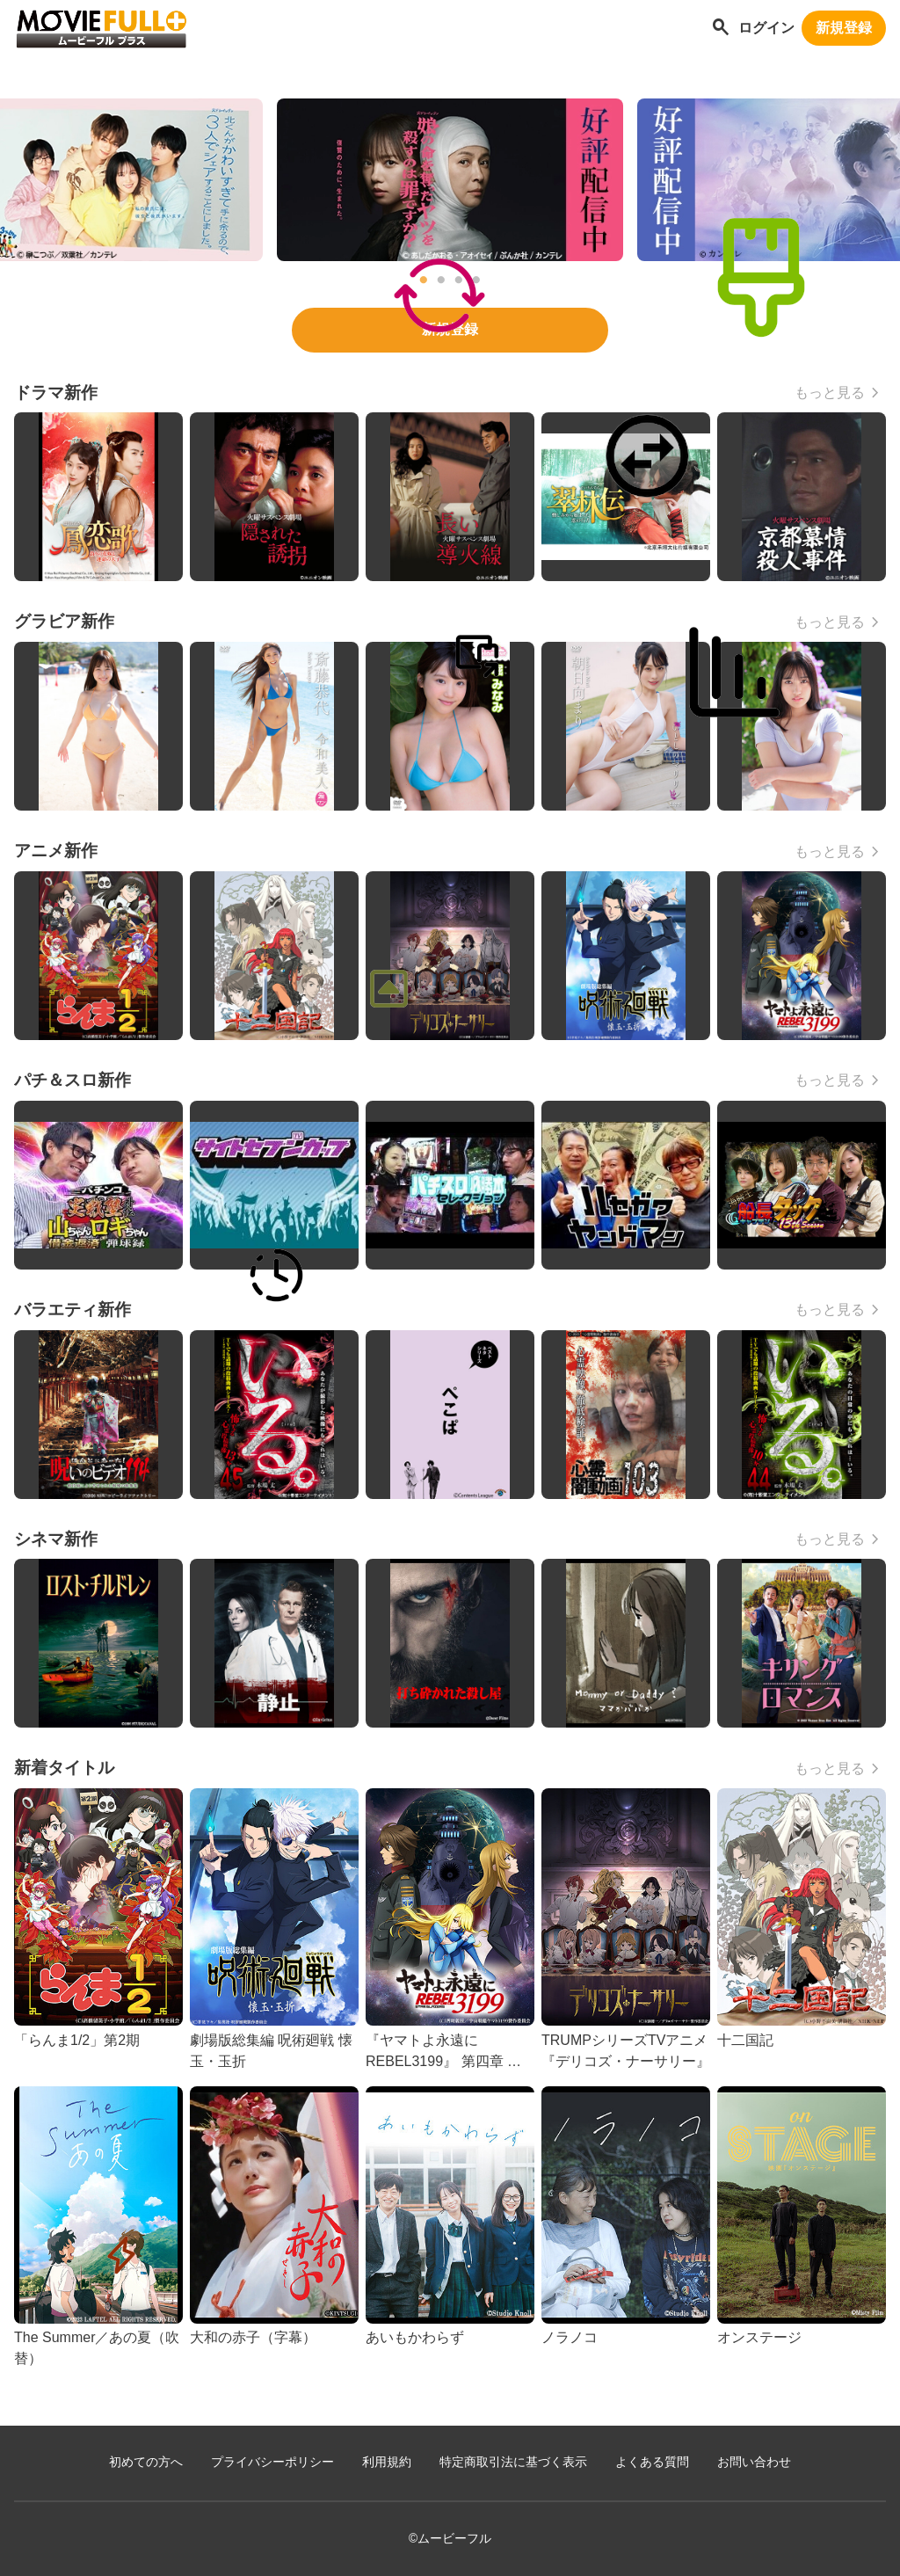 The height and width of the screenshot is (2576, 900). What do you see at coordinates (734, 672) in the screenshot?
I see `view declining metrics or statistics` at bounding box center [734, 672].